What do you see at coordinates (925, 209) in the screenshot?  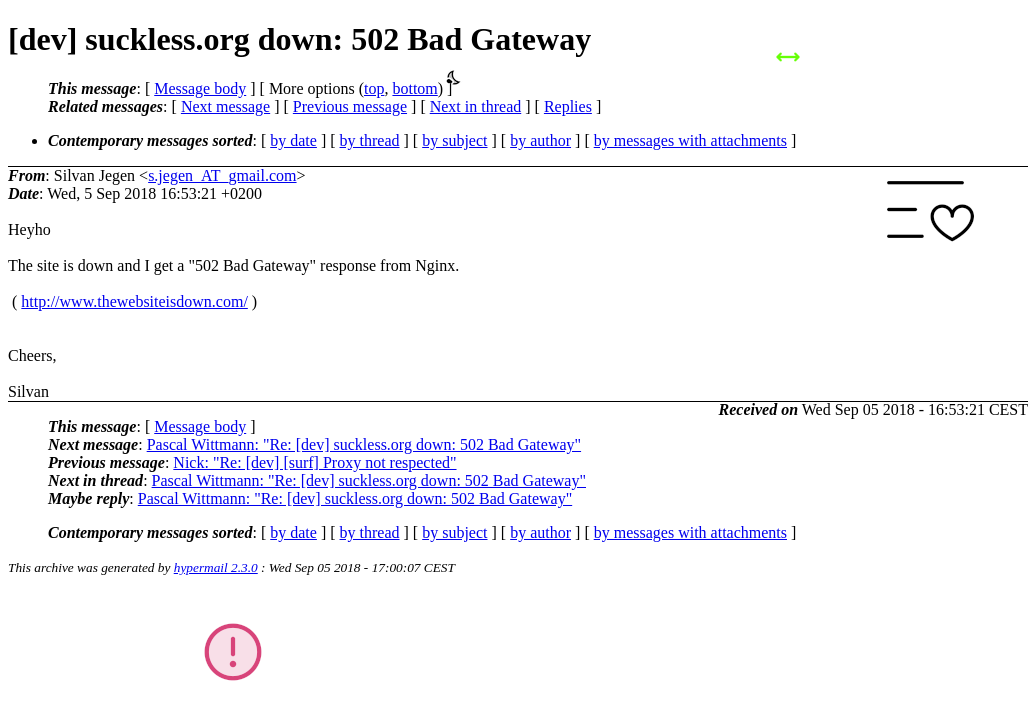 I see `view your favorites list` at bounding box center [925, 209].